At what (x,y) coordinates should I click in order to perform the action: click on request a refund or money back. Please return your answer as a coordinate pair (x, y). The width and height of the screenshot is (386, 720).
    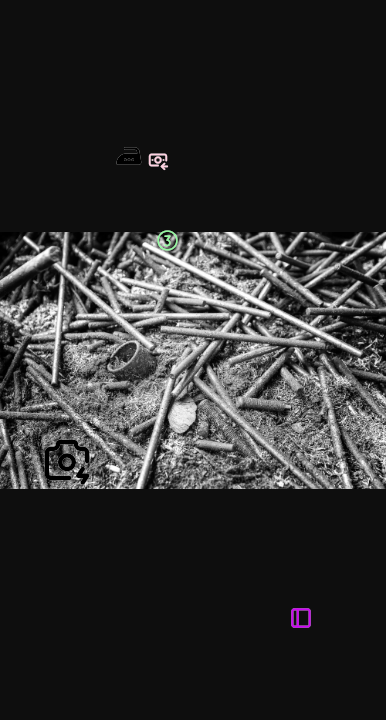
    Looking at the image, I should click on (158, 160).